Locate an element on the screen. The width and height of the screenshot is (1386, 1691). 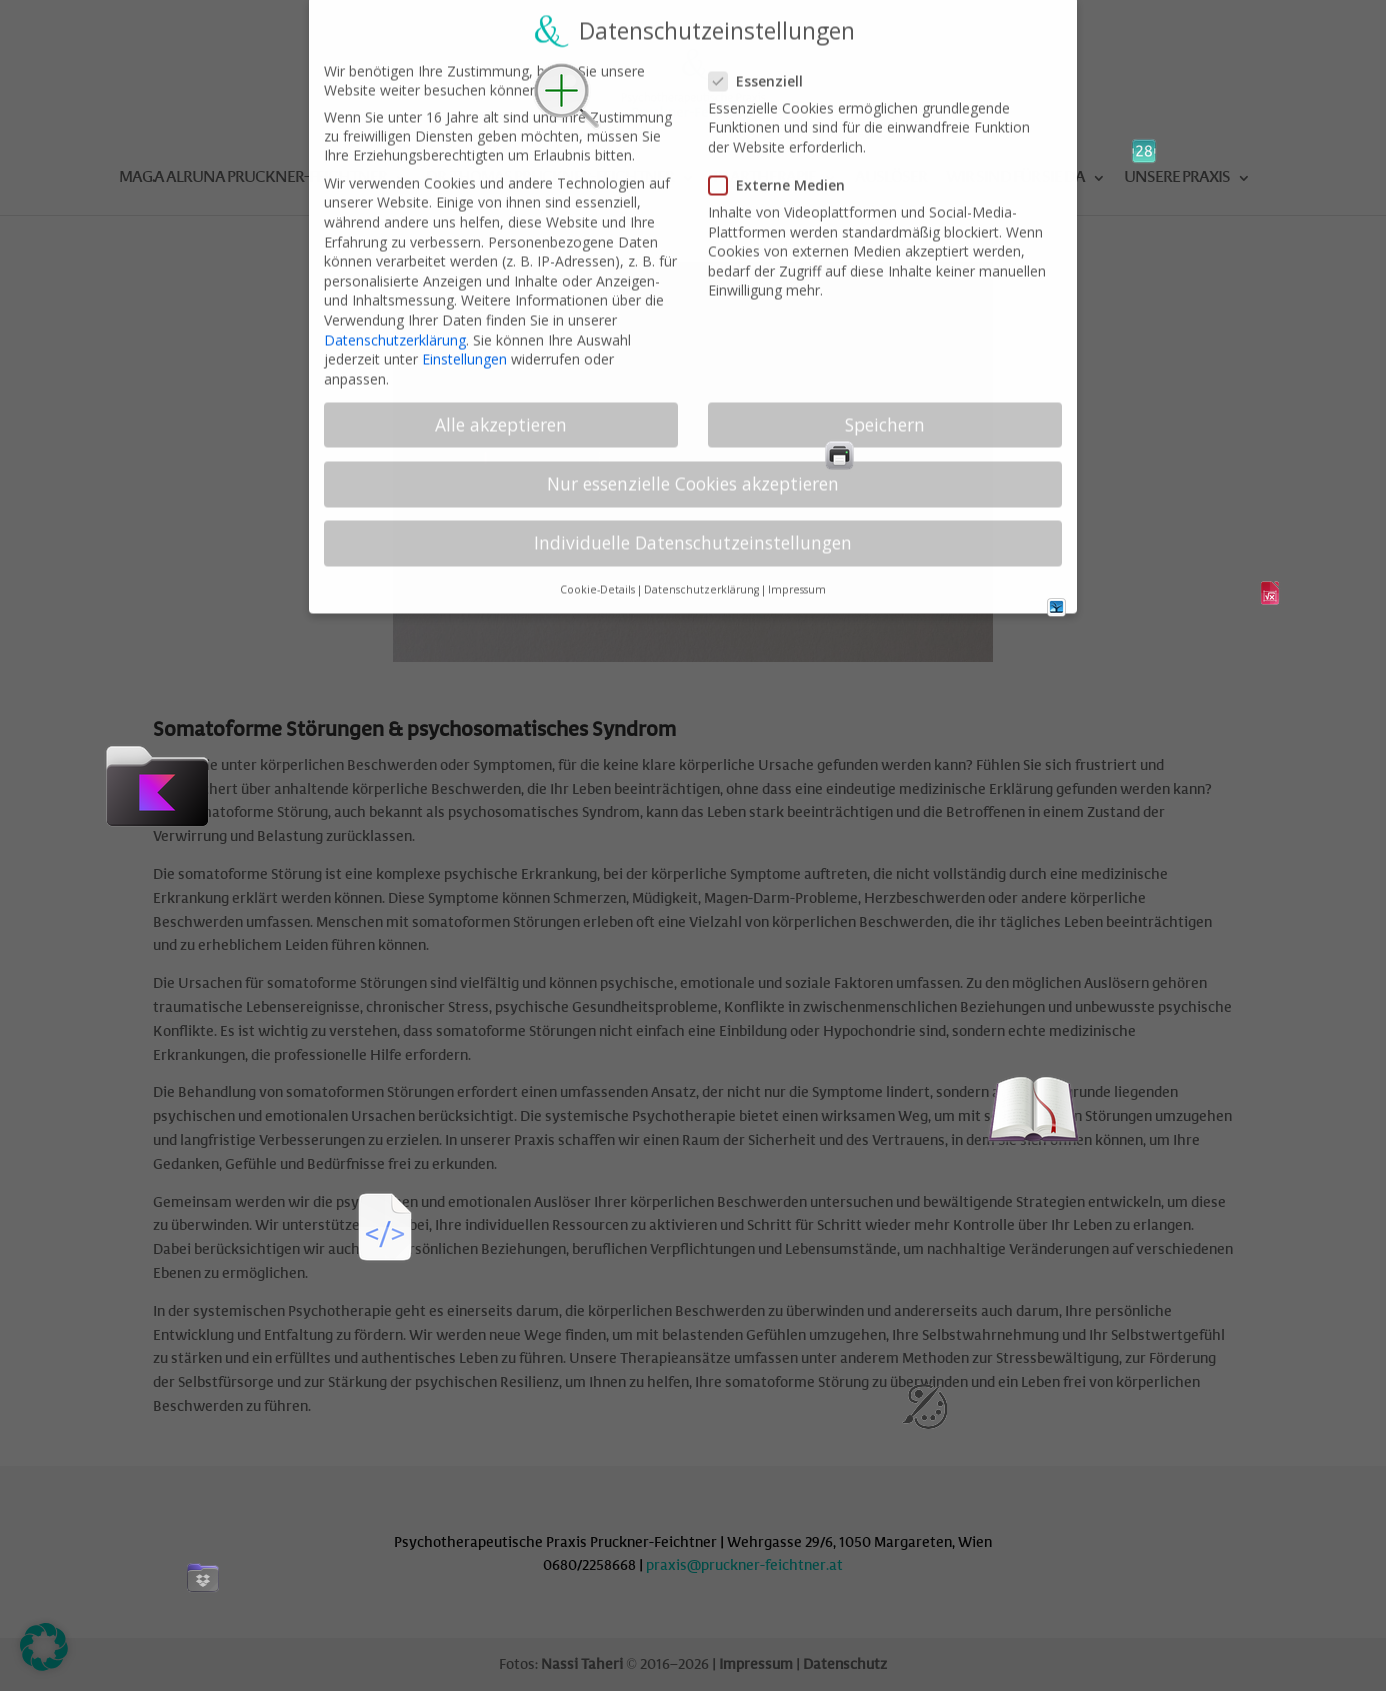
open shotwell photo manager is located at coordinates (1056, 607).